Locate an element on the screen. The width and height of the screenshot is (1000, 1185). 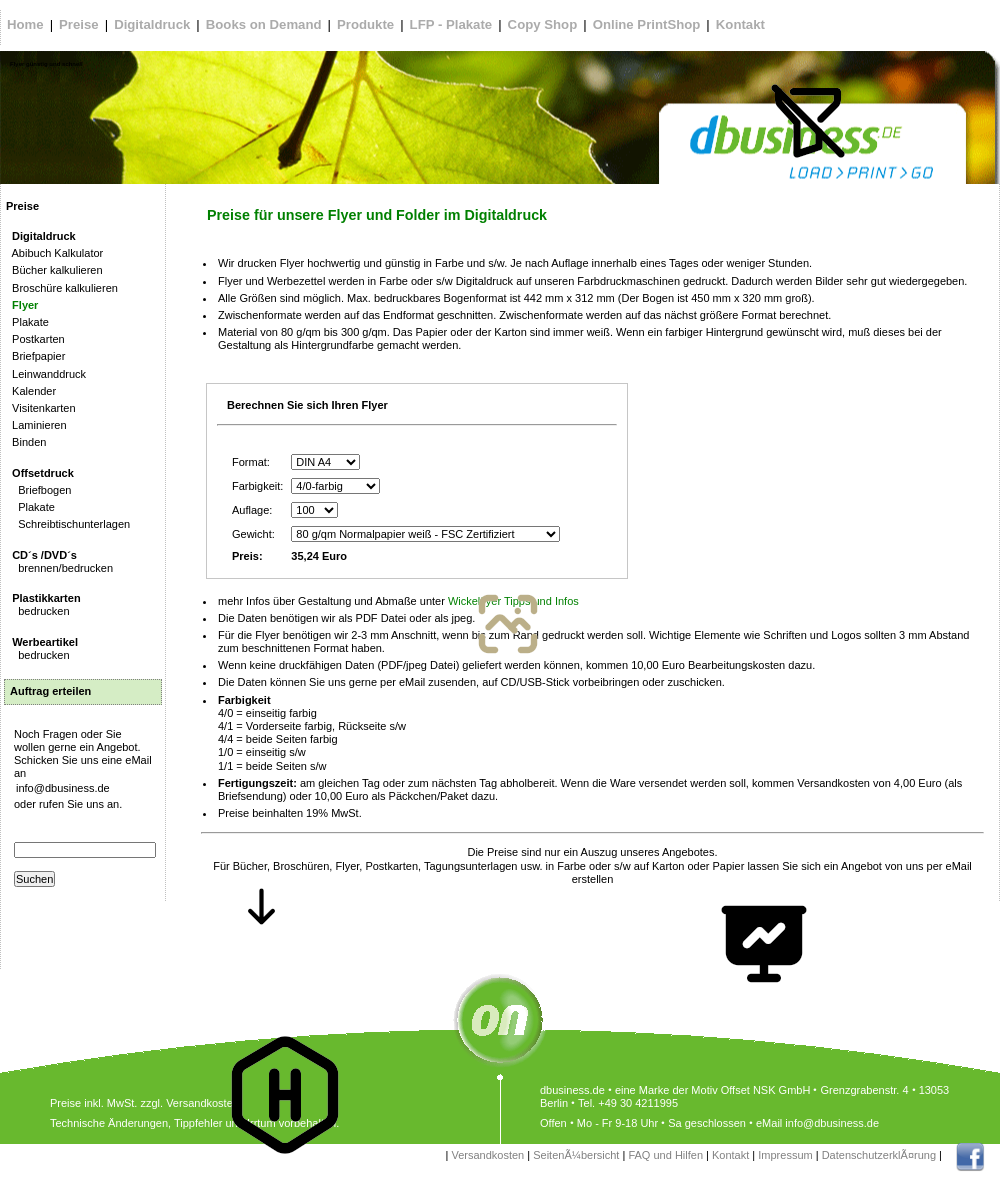
clear all active filters is located at coordinates (808, 121).